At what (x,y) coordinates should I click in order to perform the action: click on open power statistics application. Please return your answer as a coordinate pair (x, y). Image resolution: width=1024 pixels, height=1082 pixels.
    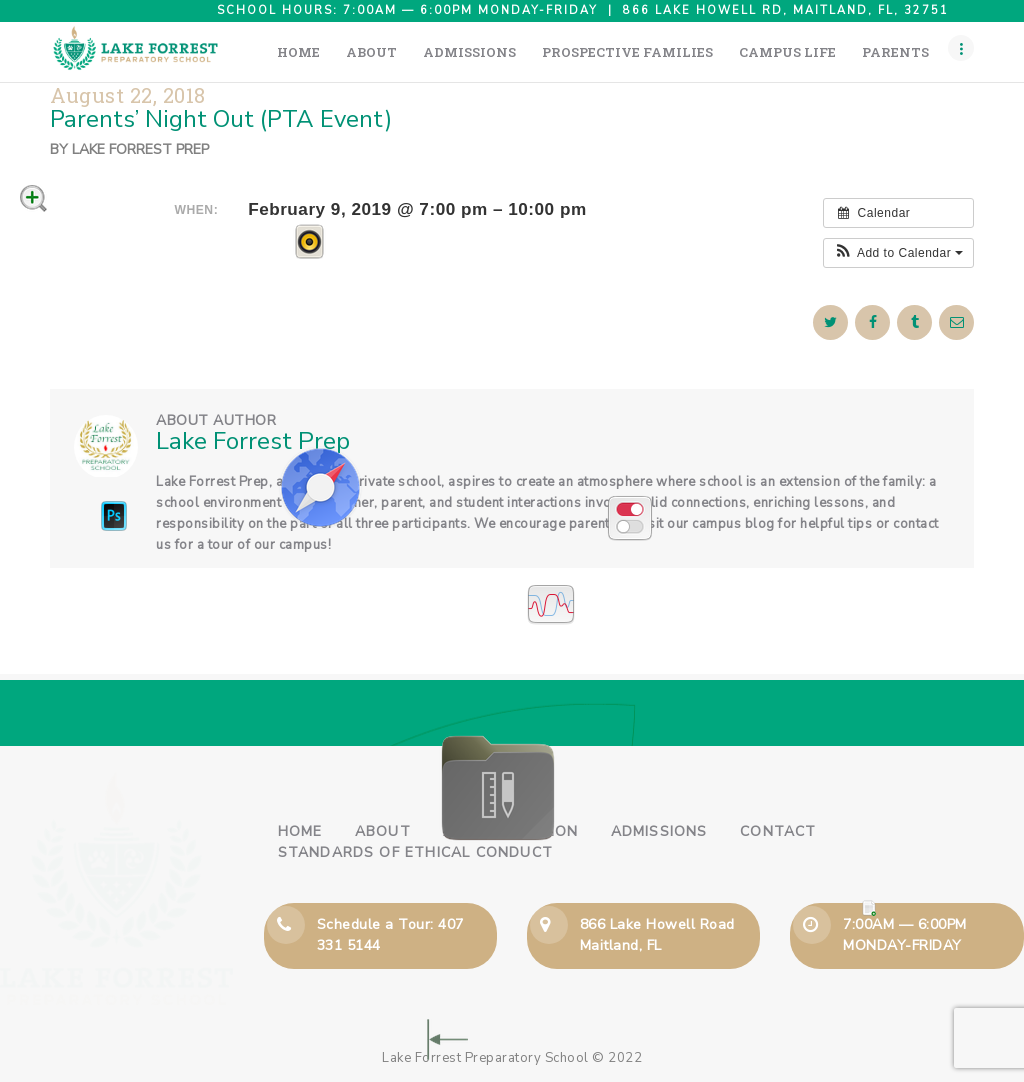
    Looking at the image, I should click on (551, 604).